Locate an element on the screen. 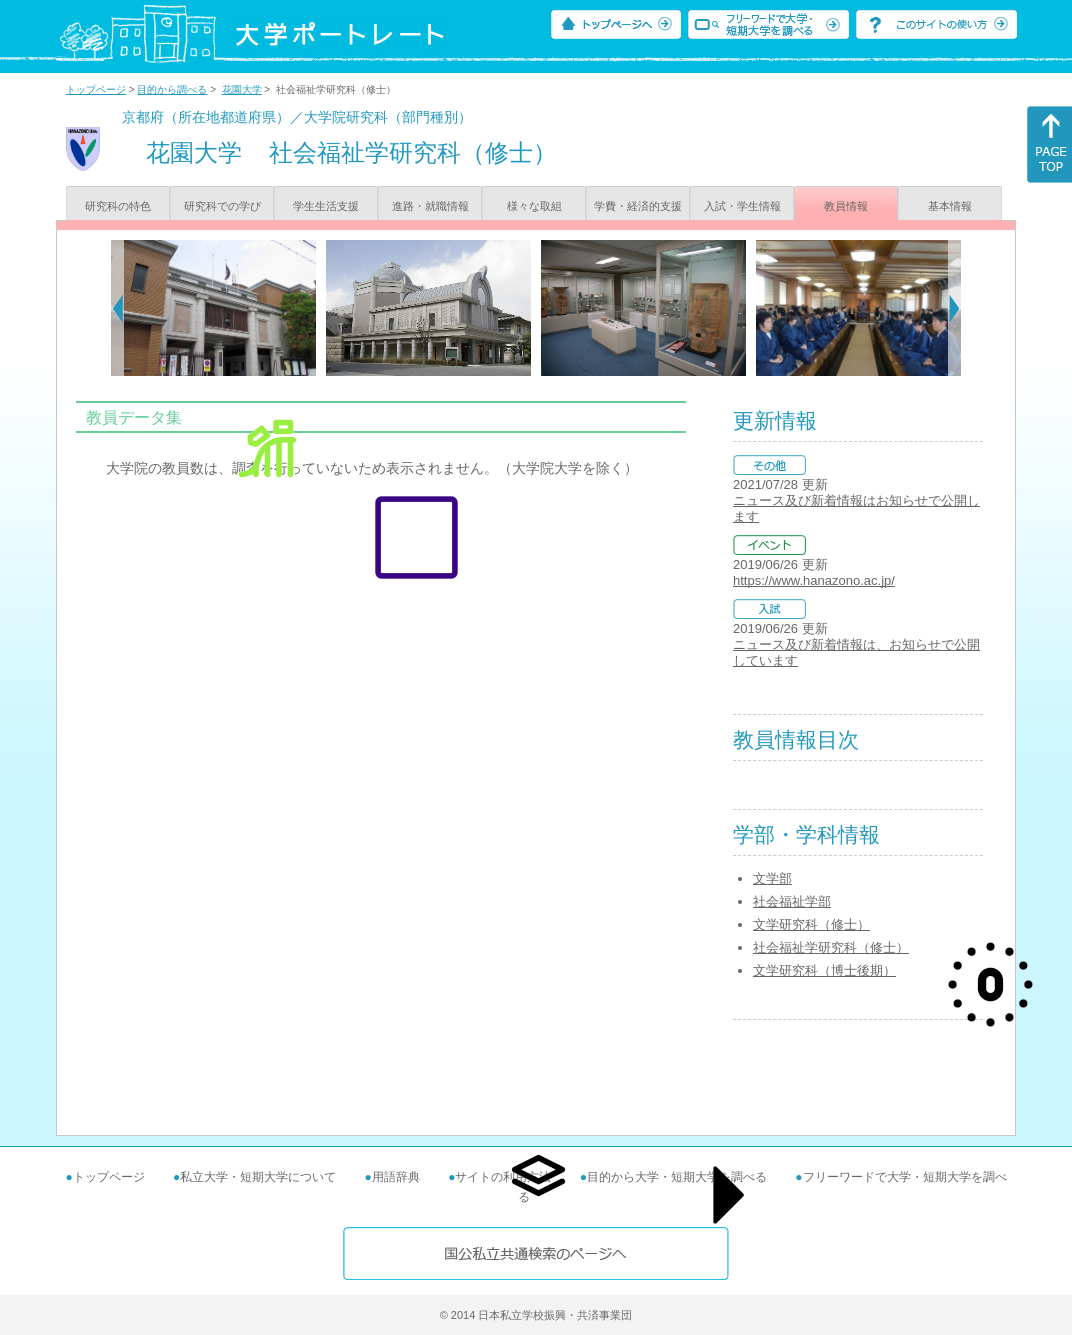 The height and width of the screenshot is (1335, 1072). indicates zero time elapsed or no duration is located at coordinates (990, 984).